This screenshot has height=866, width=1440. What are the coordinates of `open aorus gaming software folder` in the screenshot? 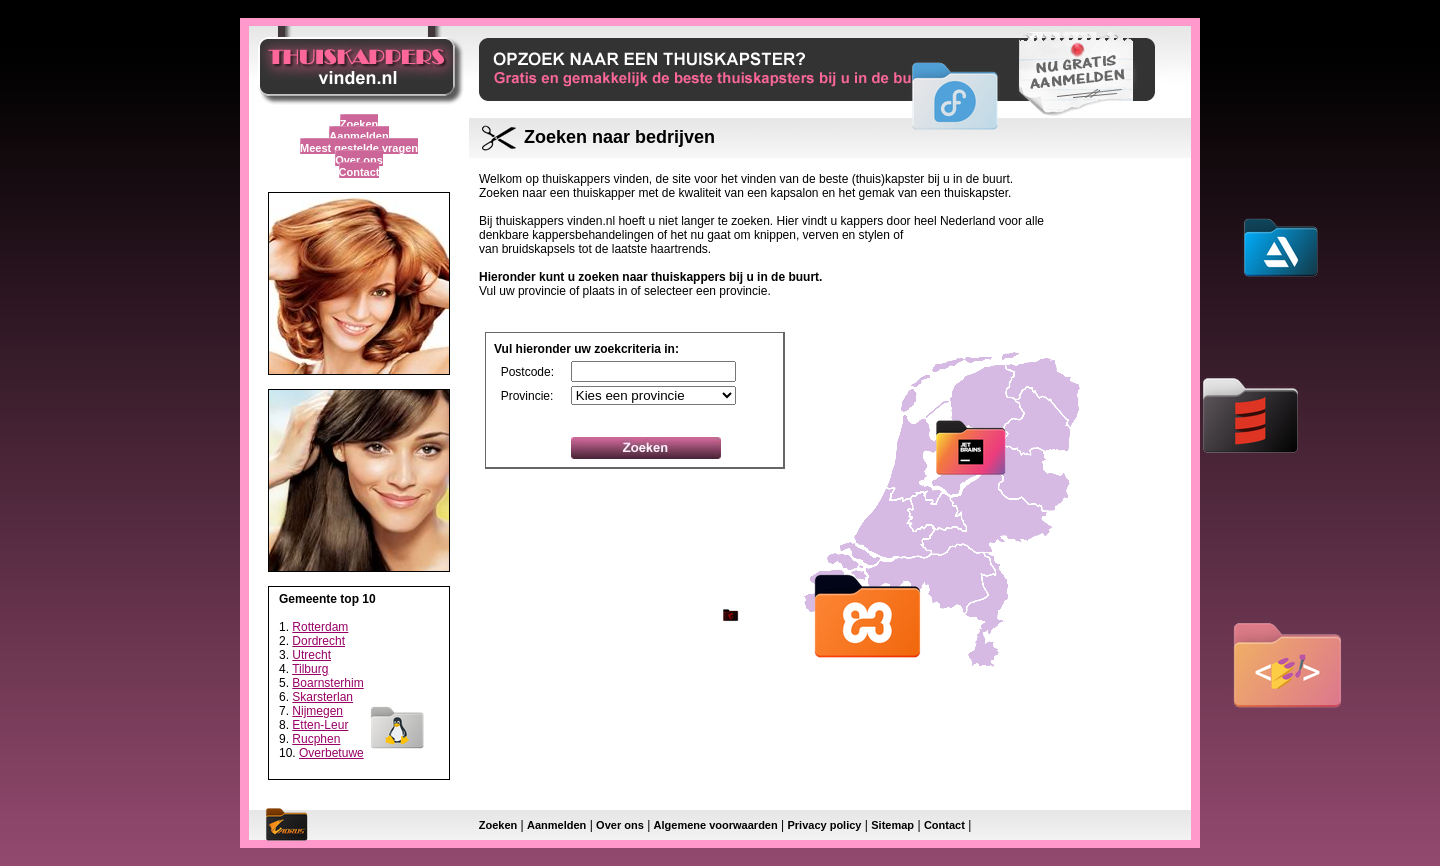 It's located at (286, 825).